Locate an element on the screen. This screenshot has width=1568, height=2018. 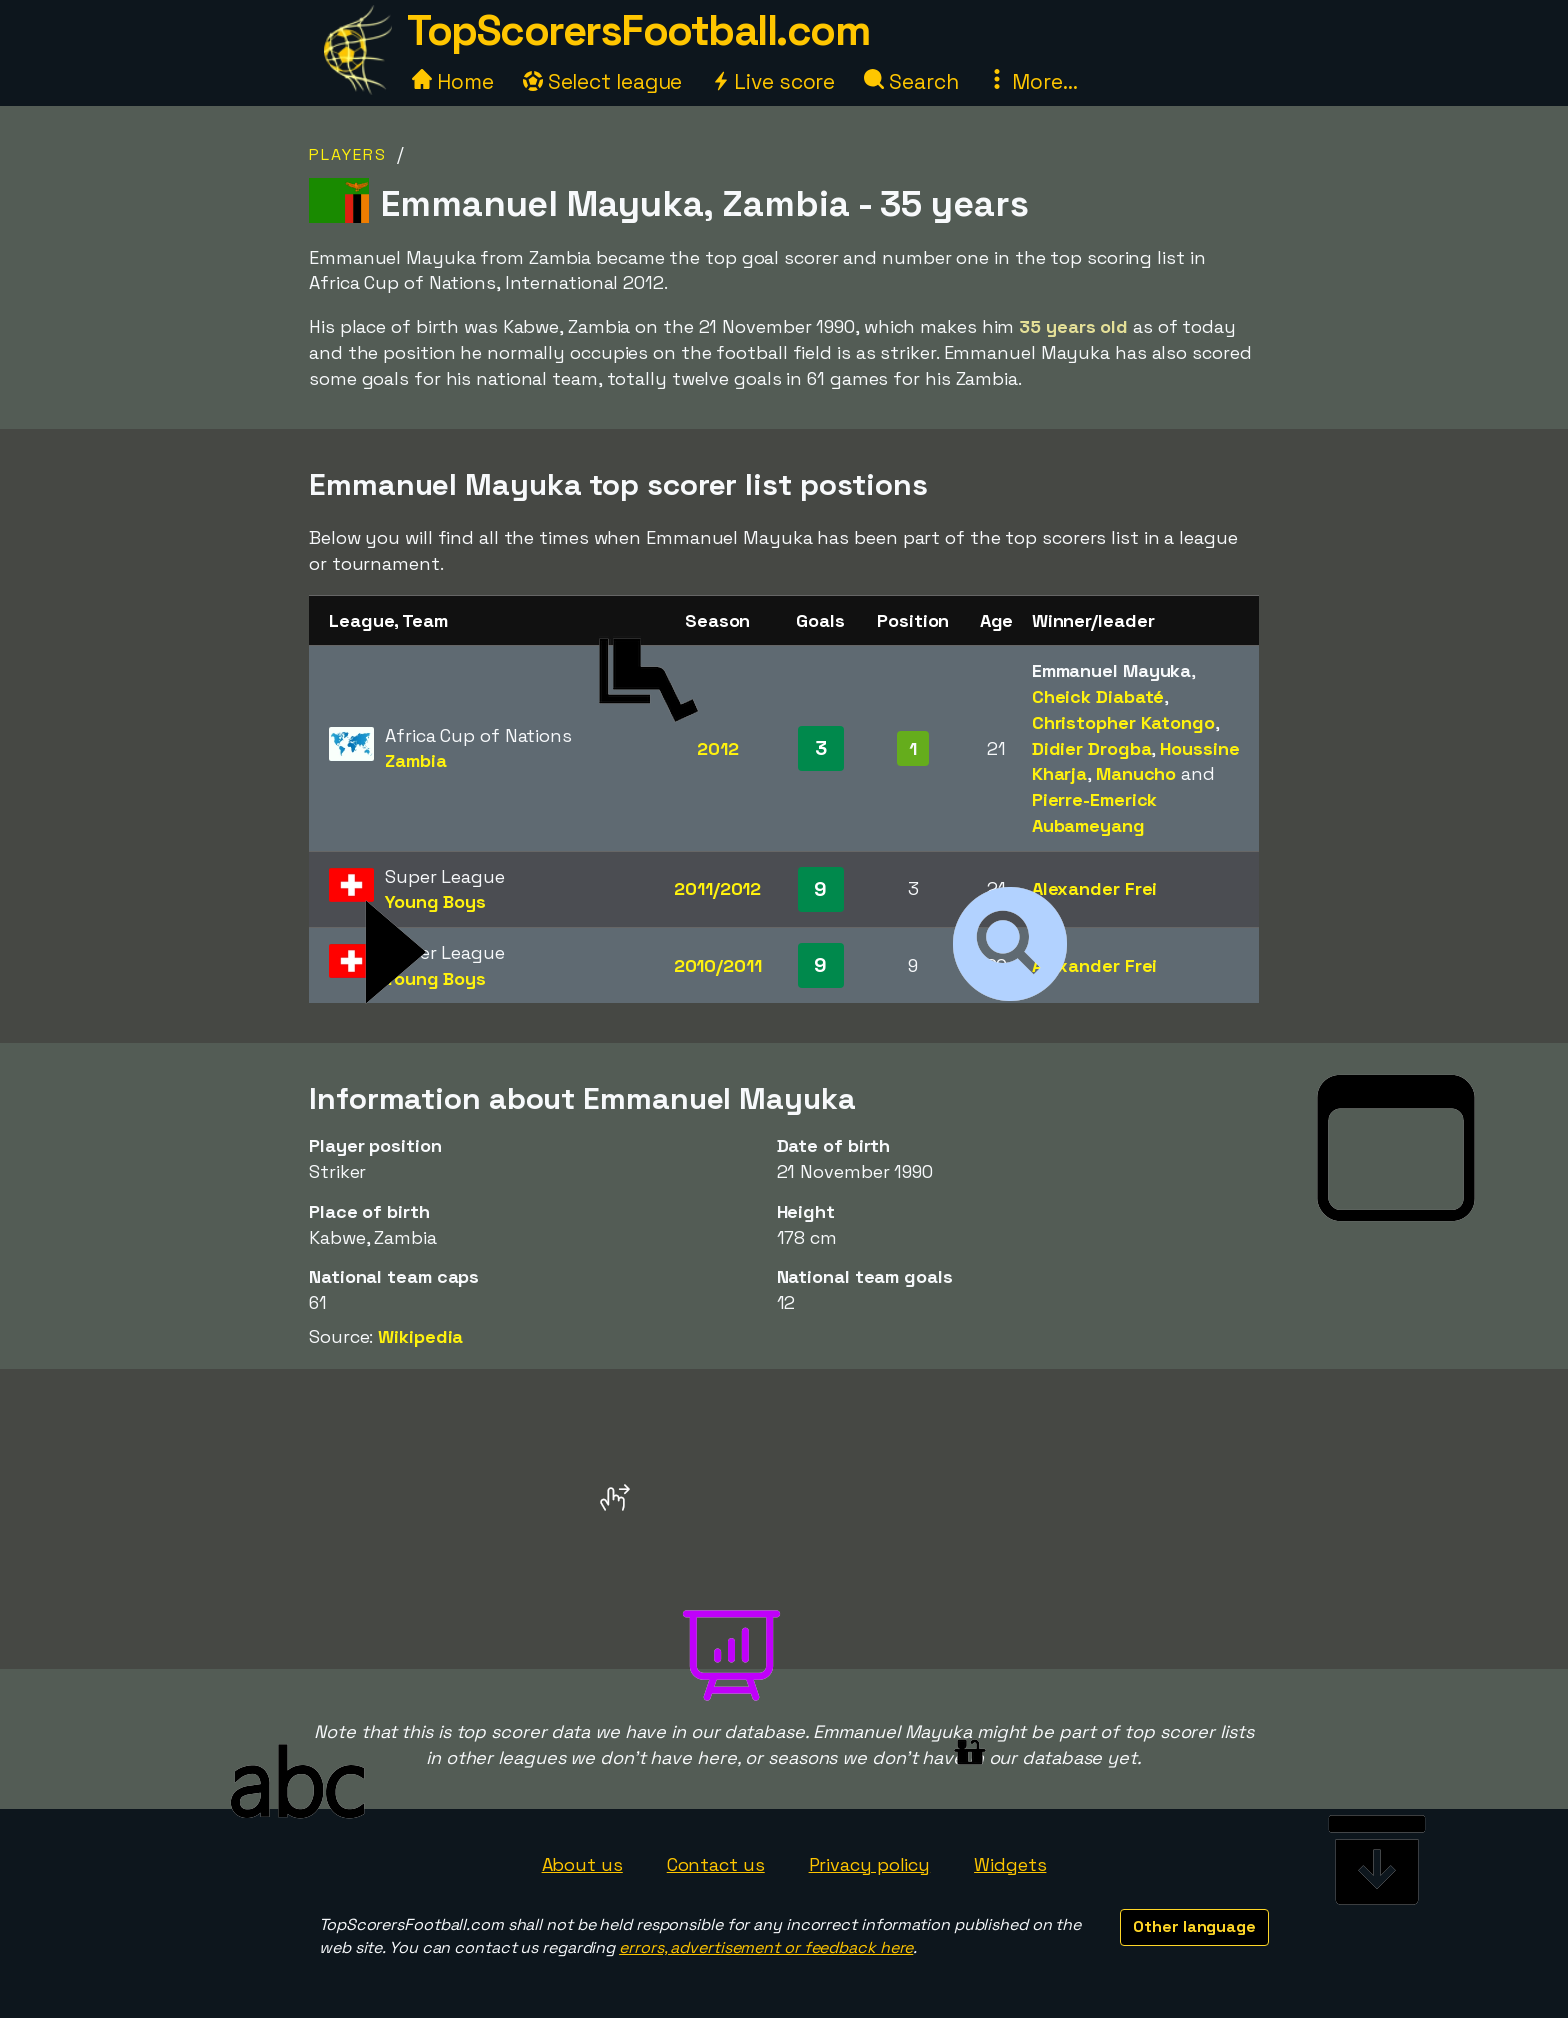
indicates a text or string variable in code is located at coordinates (297, 1787).